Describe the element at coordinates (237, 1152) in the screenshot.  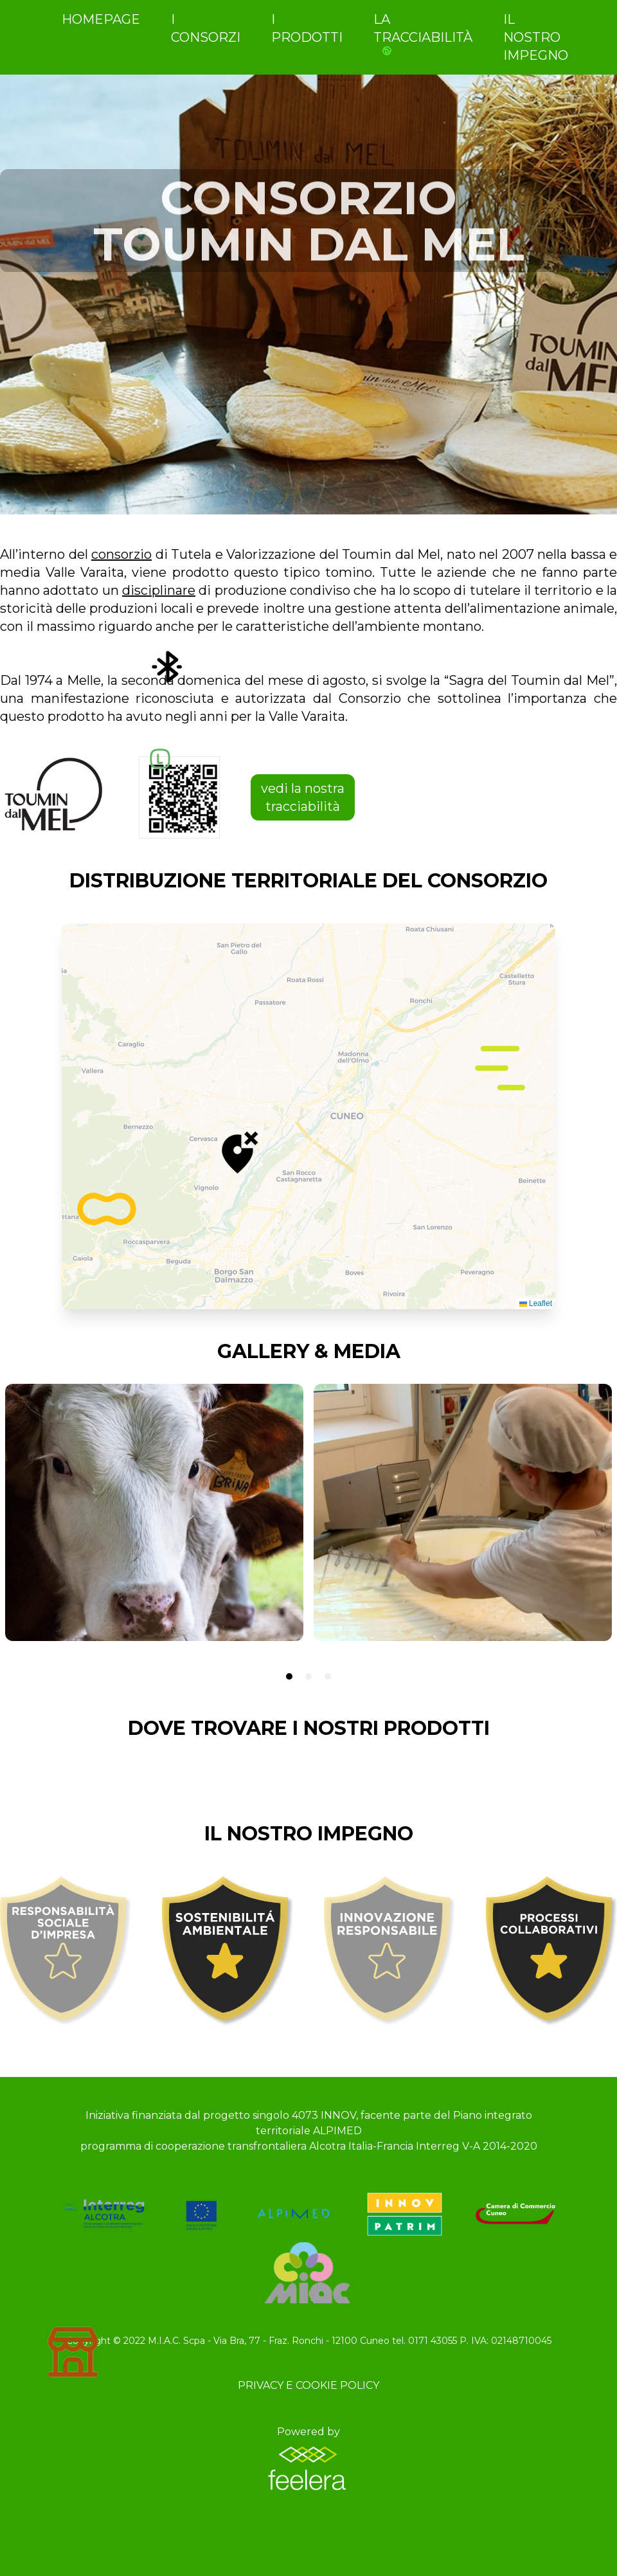
I see `remove a saved location pin` at that location.